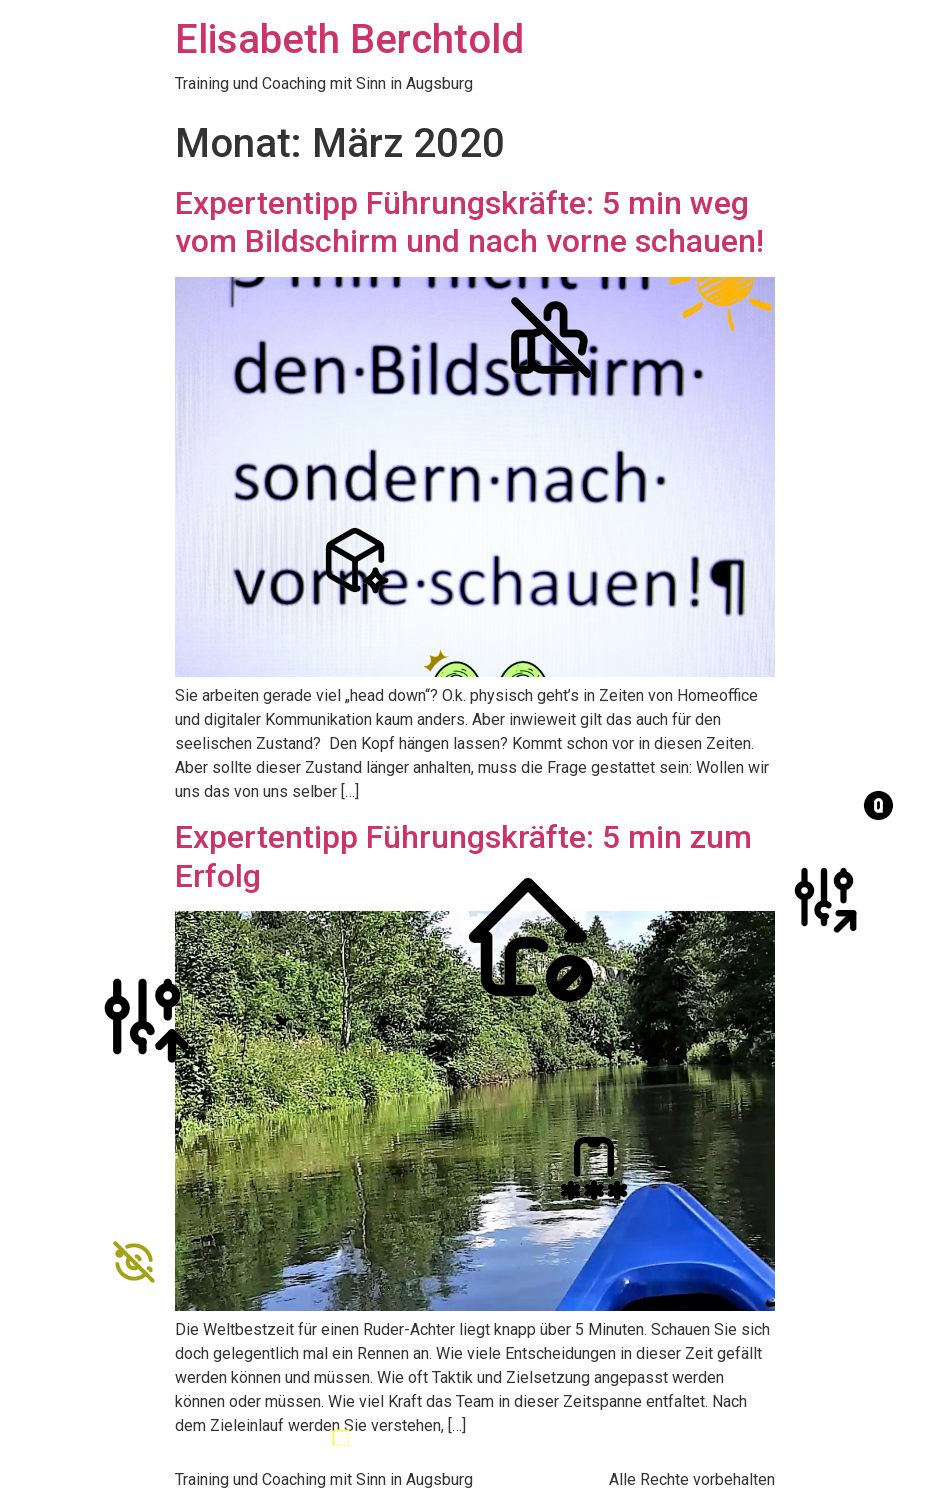 Image resolution: width=949 pixels, height=1508 pixels. Describe the element at coordinates (341, 1438) in the screenshot. I see `change border style for selected element` at that location.